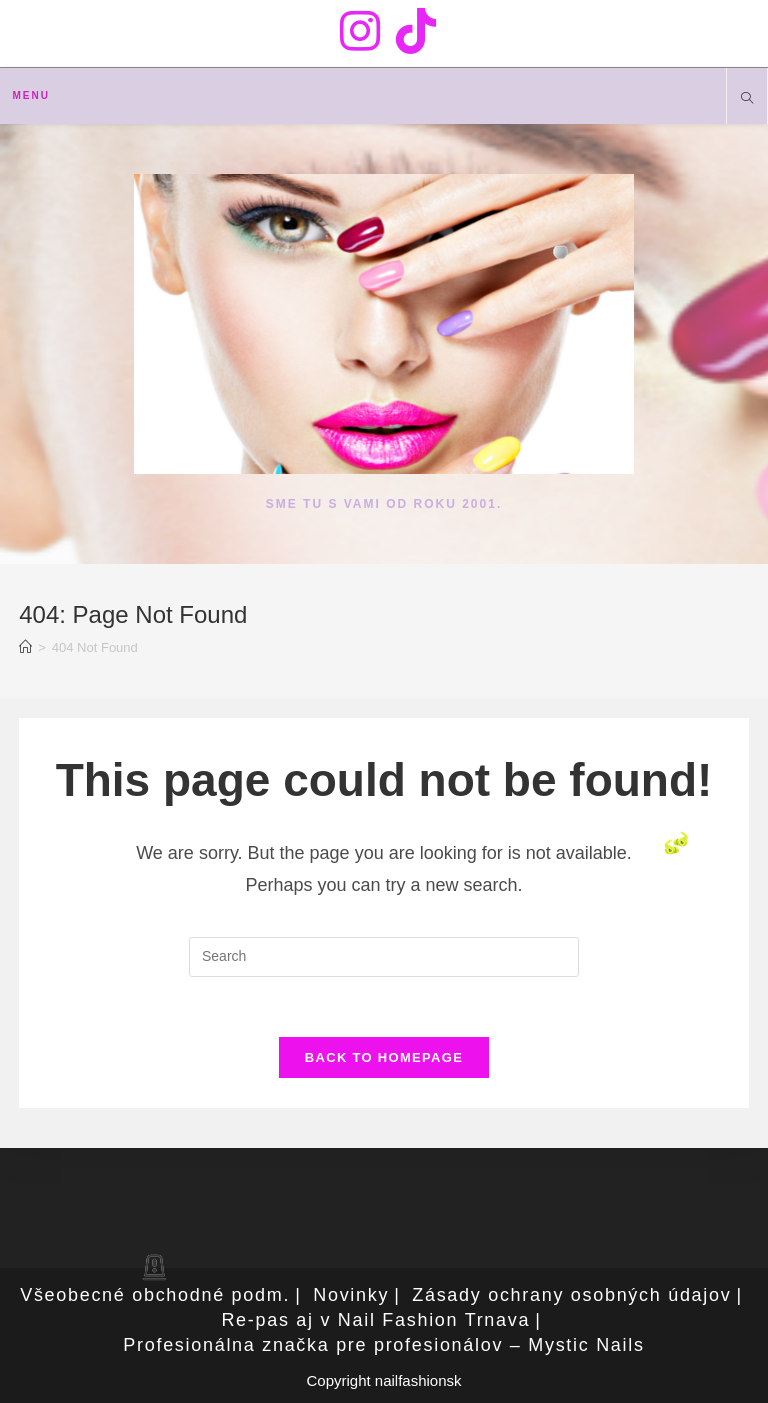 The height and width of the screenshot is (1403, 768). I want to click on indicates a system error or crash report, so click(154, 1266).